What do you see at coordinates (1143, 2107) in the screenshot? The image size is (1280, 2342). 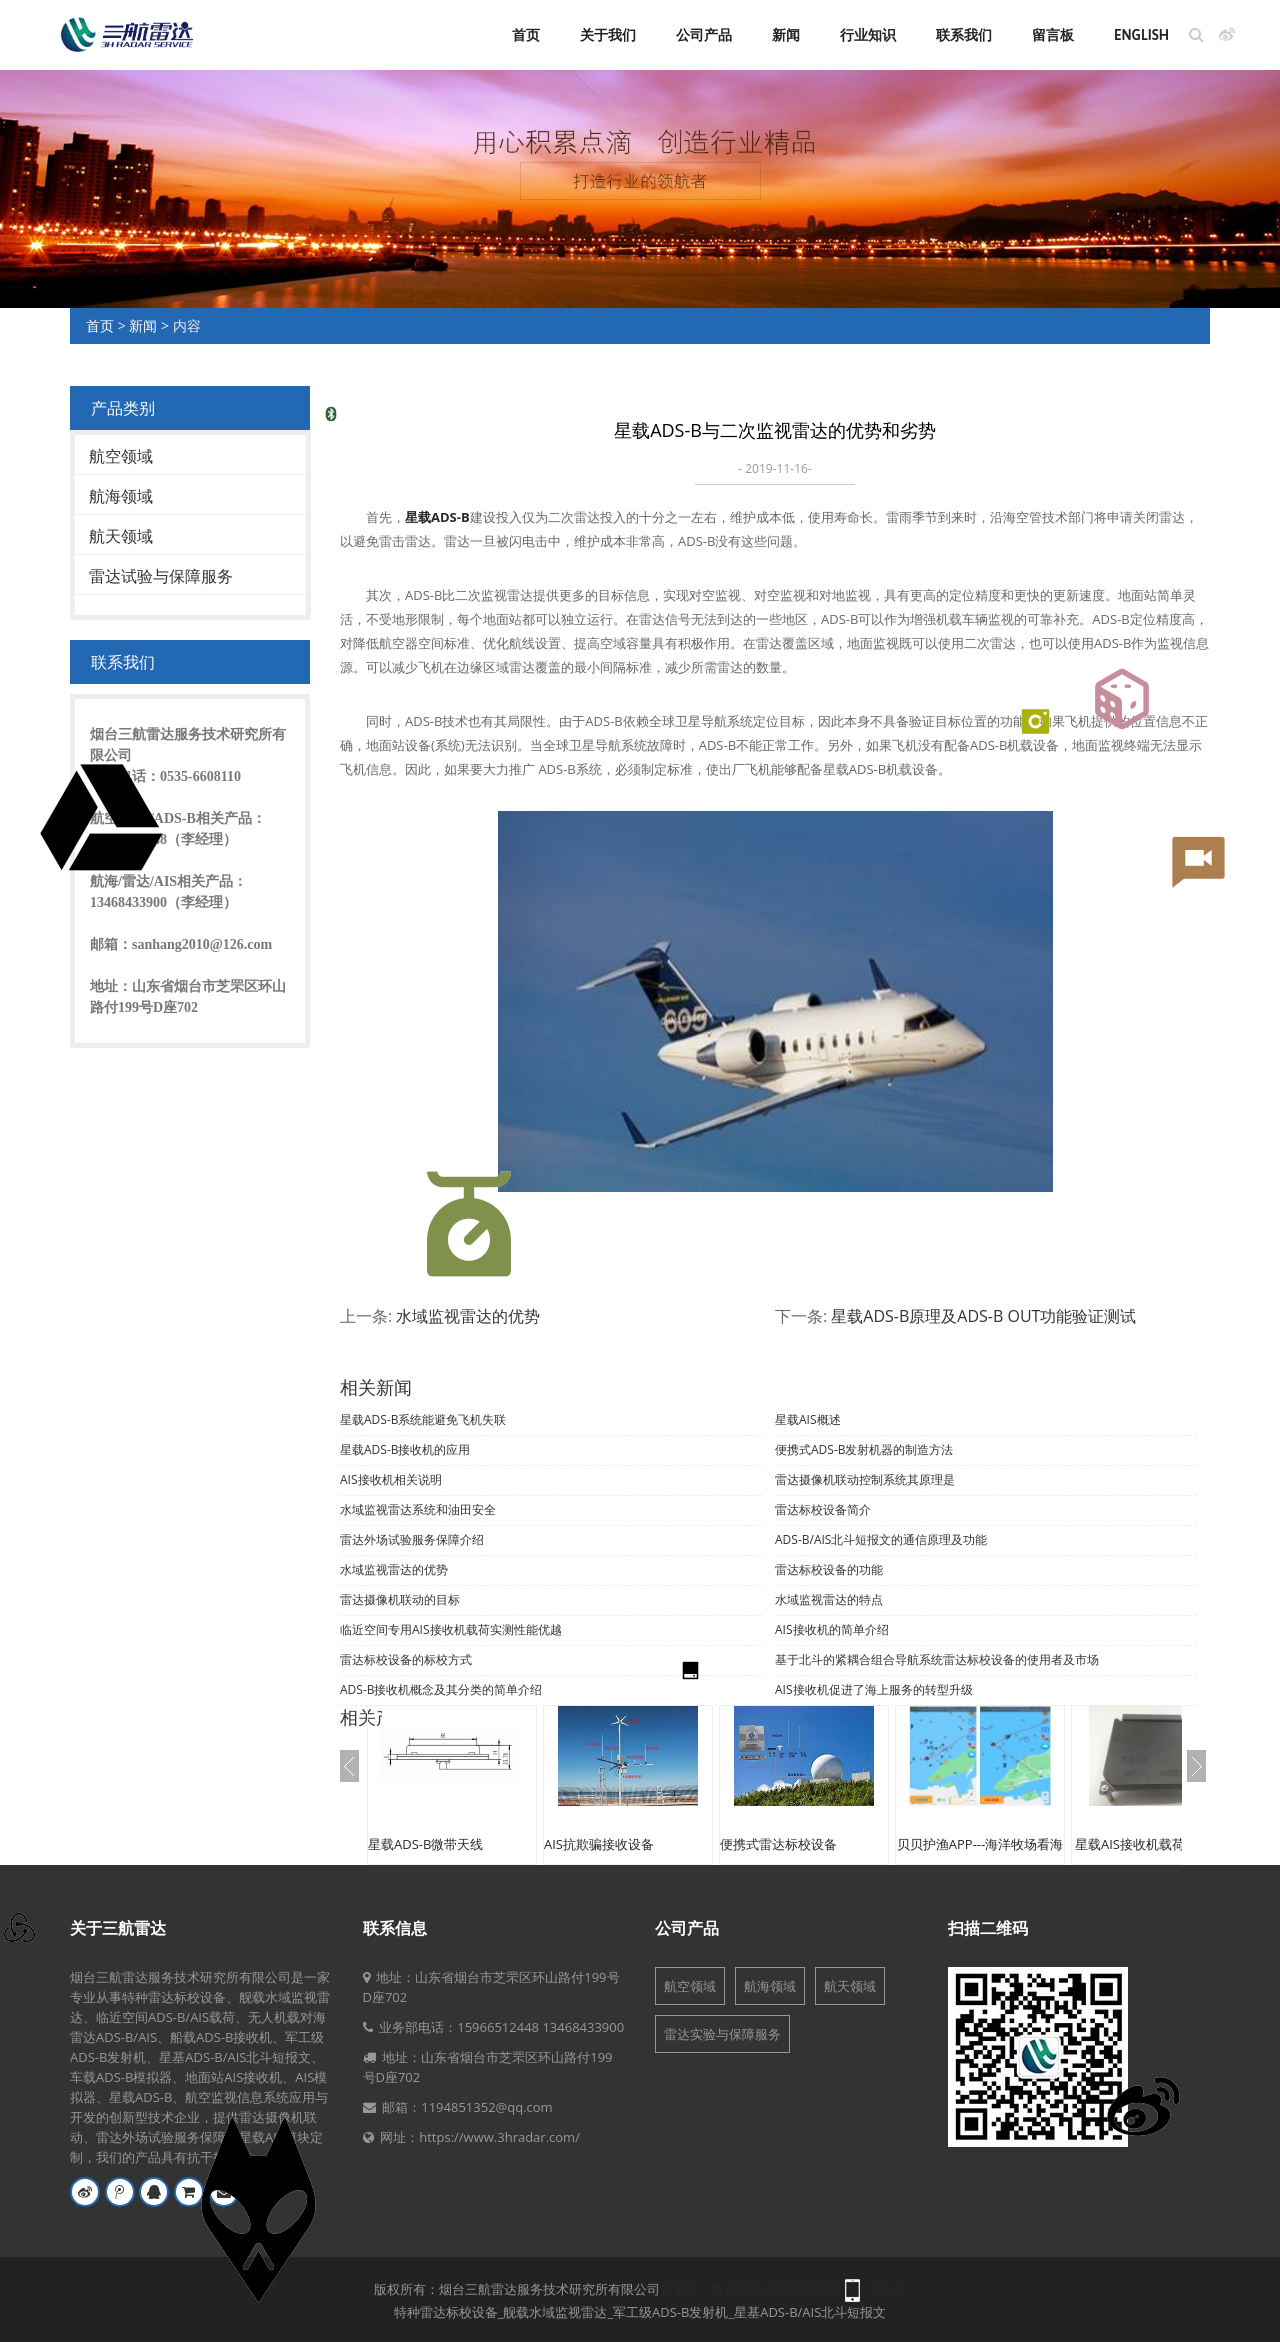 I see `open Weibo app` at bounding box center [1143, 2107].